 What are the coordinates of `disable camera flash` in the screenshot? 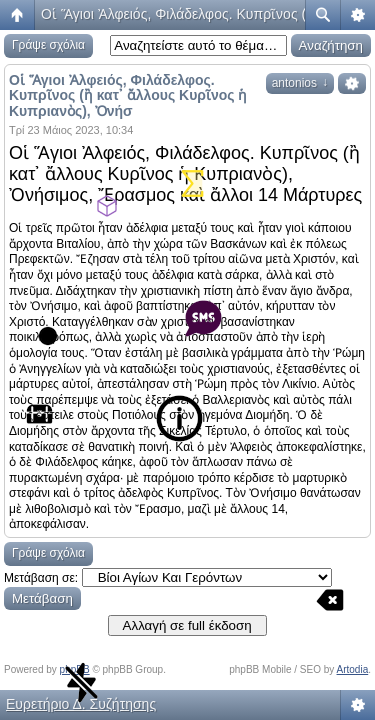 It's located at (81, 682).